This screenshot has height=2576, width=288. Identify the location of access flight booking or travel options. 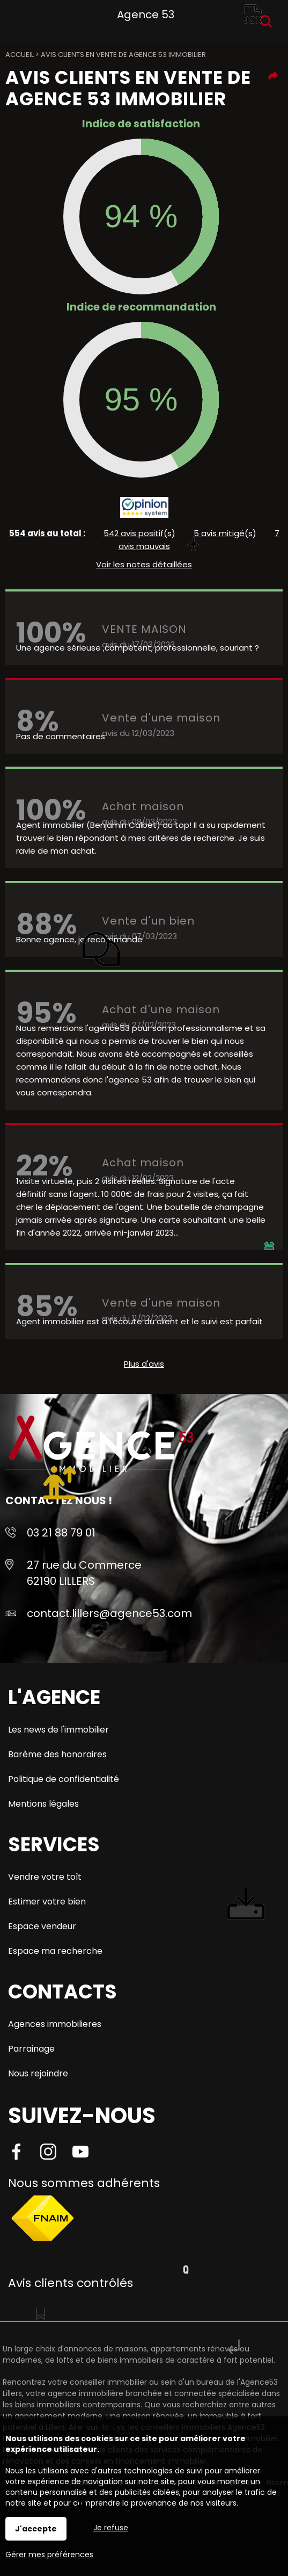
(194, 544).